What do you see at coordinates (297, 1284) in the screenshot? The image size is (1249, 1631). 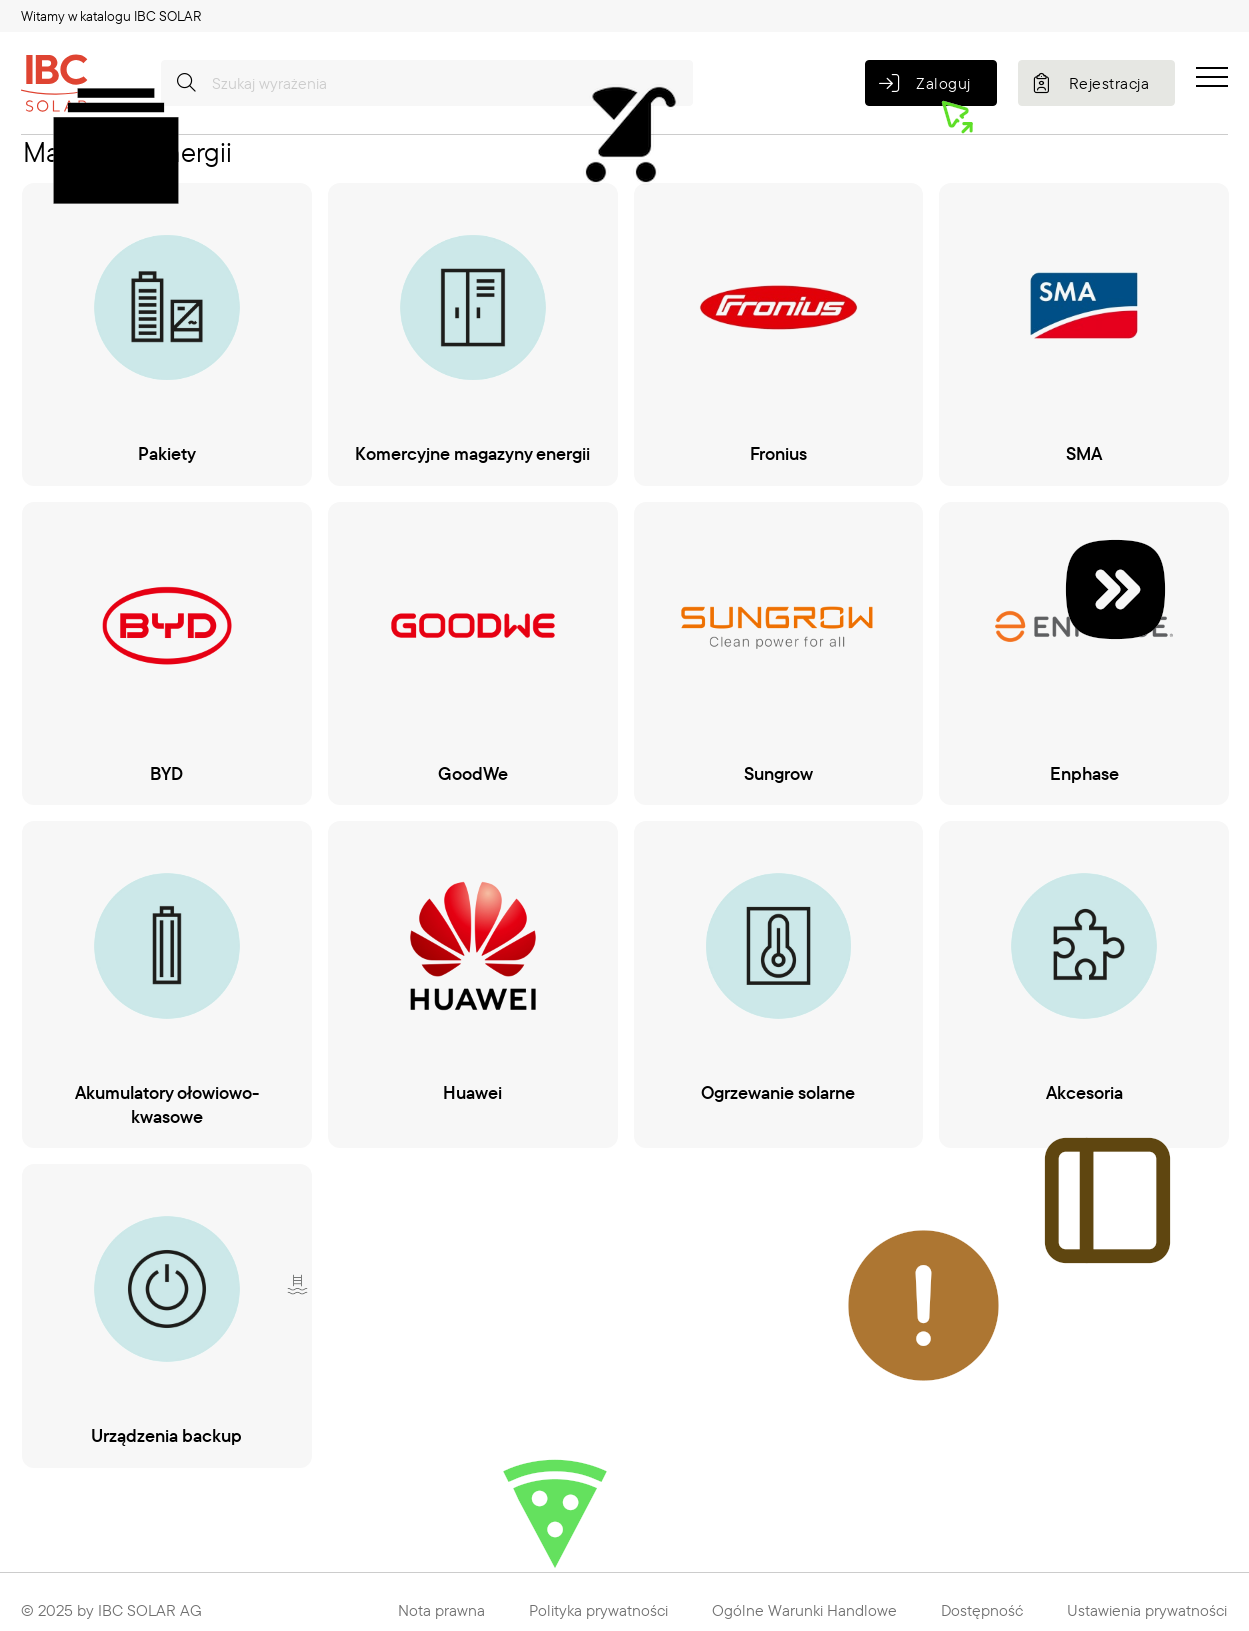 I see `indicates swimming pool amenity available` at bounding box center [297, 1284].